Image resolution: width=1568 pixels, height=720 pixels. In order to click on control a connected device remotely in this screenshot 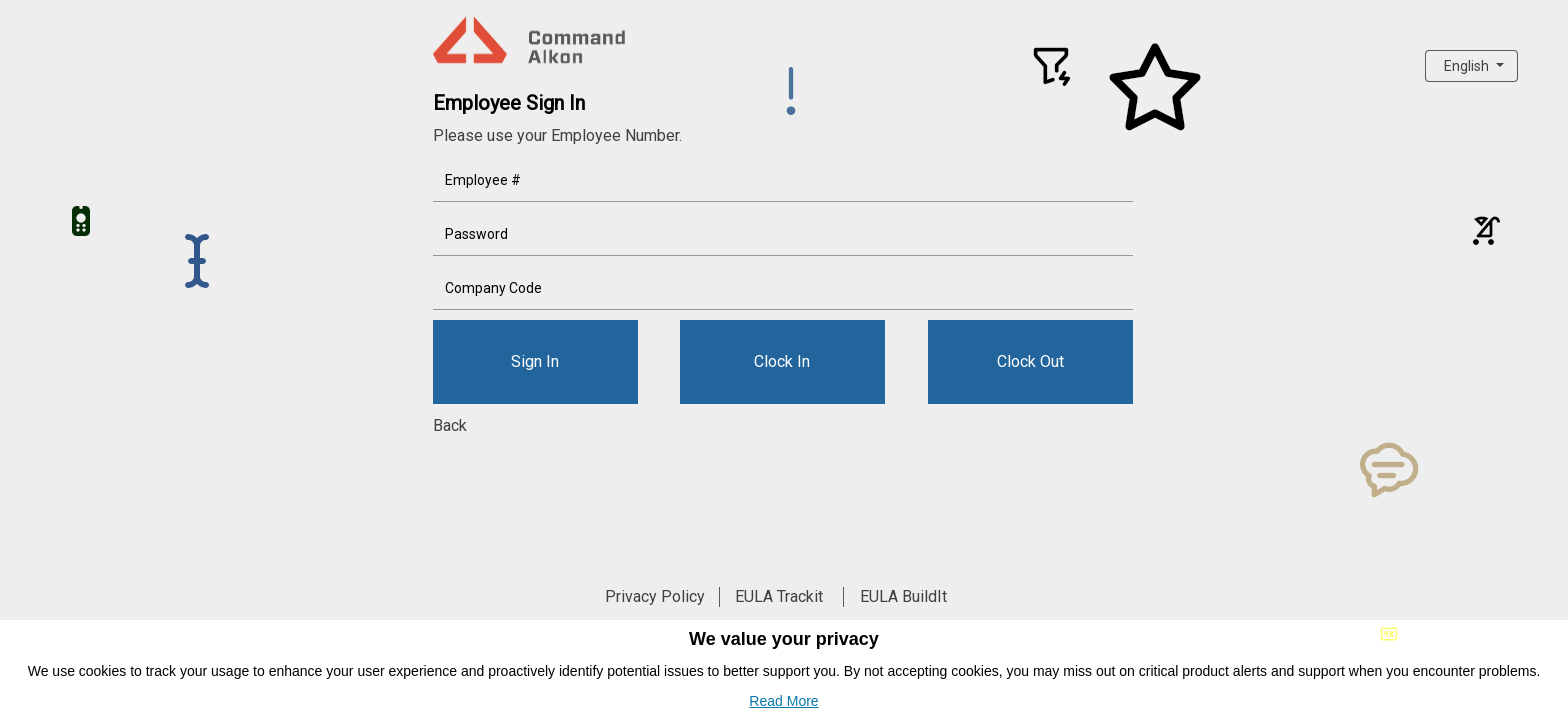, I will do `click(81, 221)`.